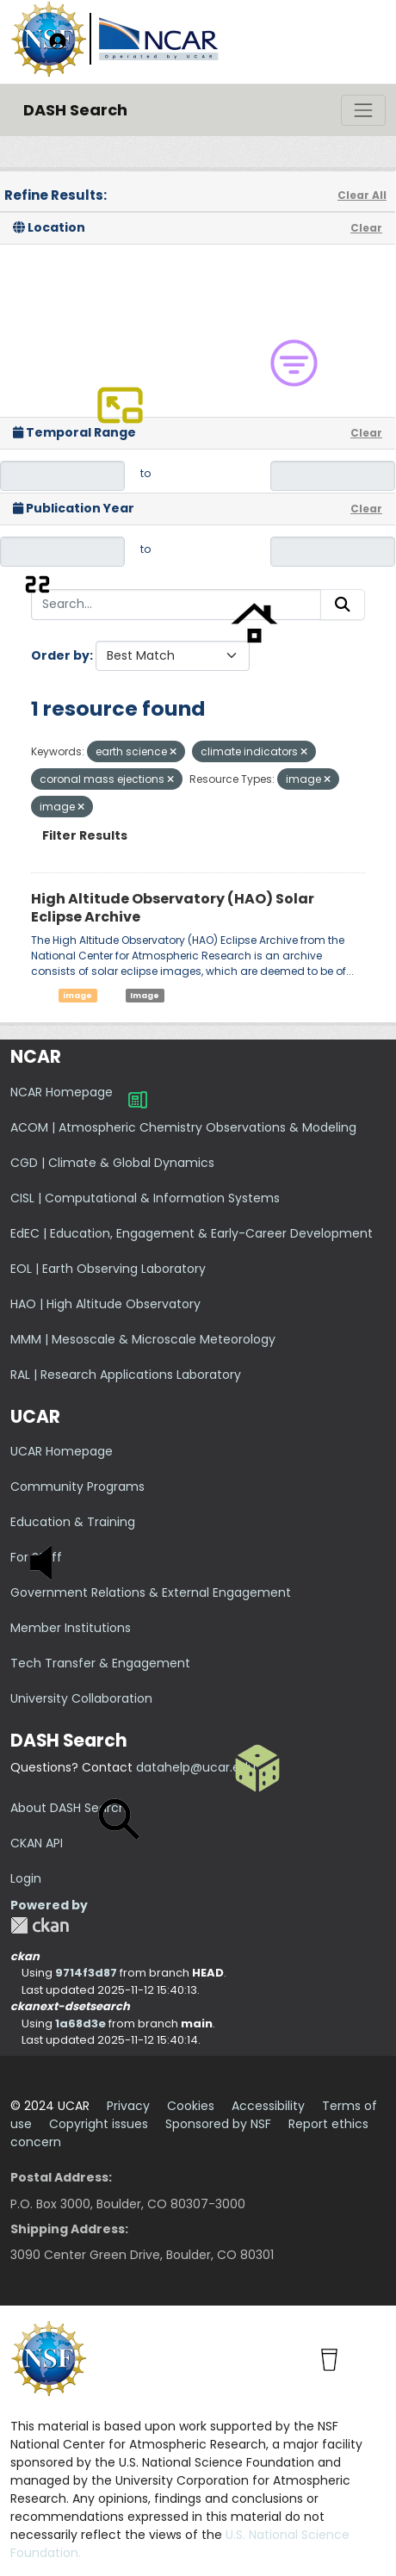  I want to click on indicates item number 22 in a list or sequence, so click(37, 584).